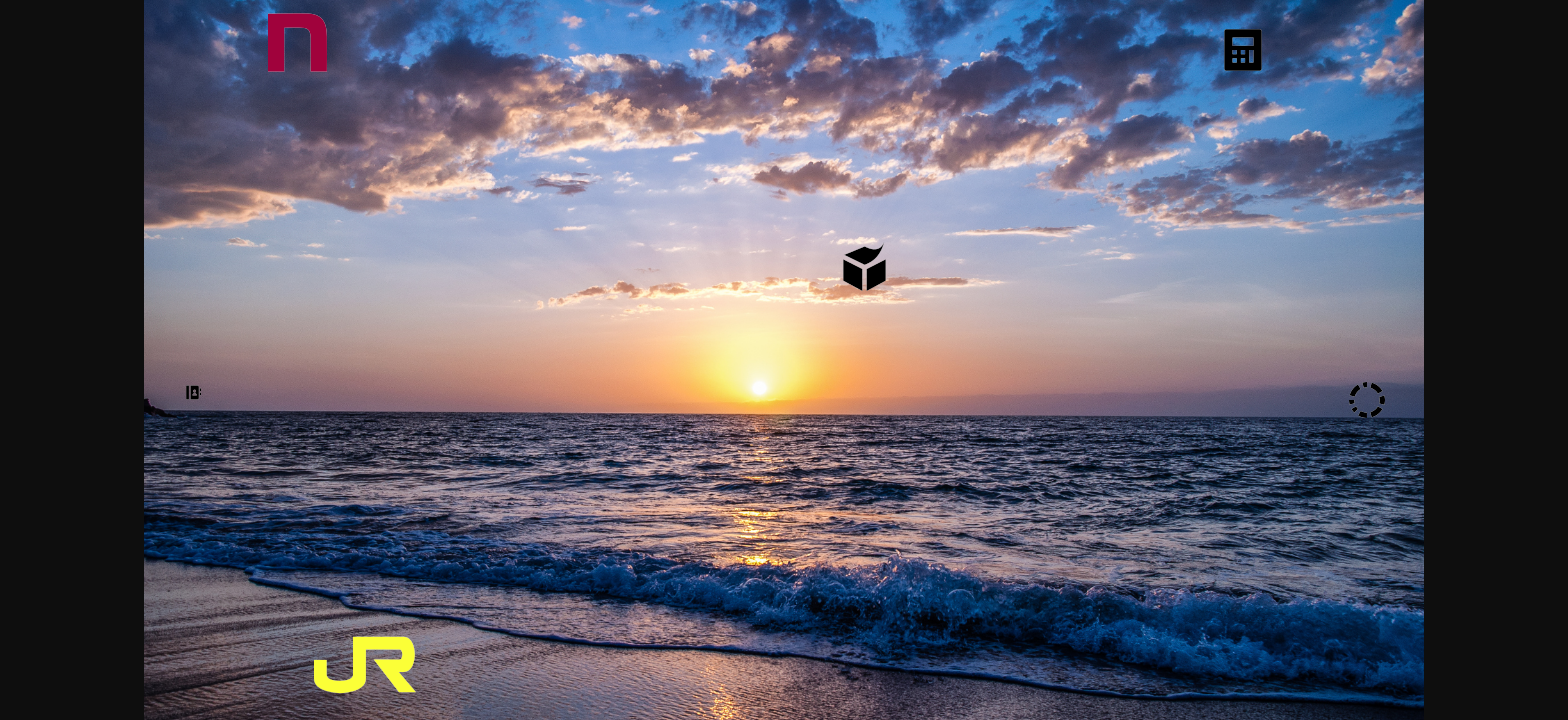  Describe the element at coordinates (864, 266) in the screenshot. I see `semantic web technology or linked data services` at that location.